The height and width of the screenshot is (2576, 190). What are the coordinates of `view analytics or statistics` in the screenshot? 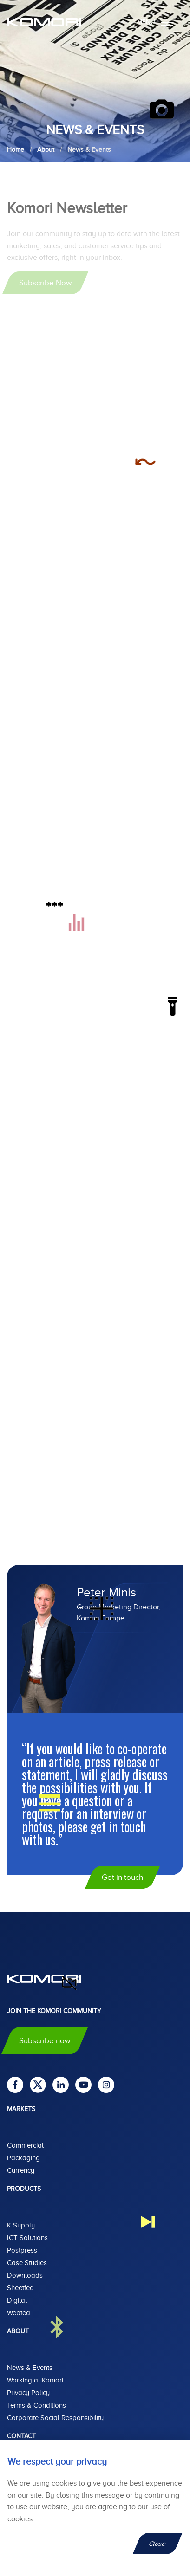 It's located at (76, 923).